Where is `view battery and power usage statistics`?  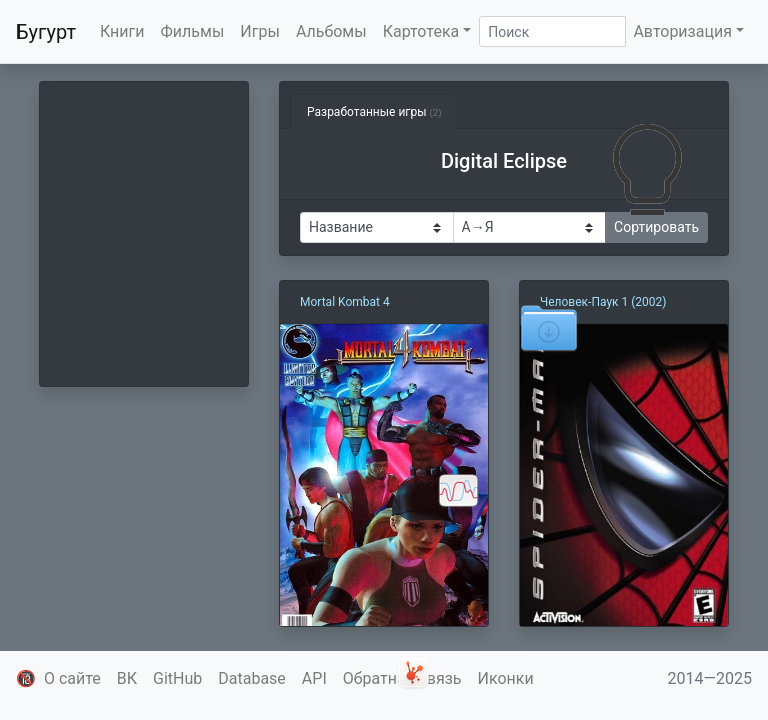
view battery and power usage statistics is located at coordinates (458, 490).